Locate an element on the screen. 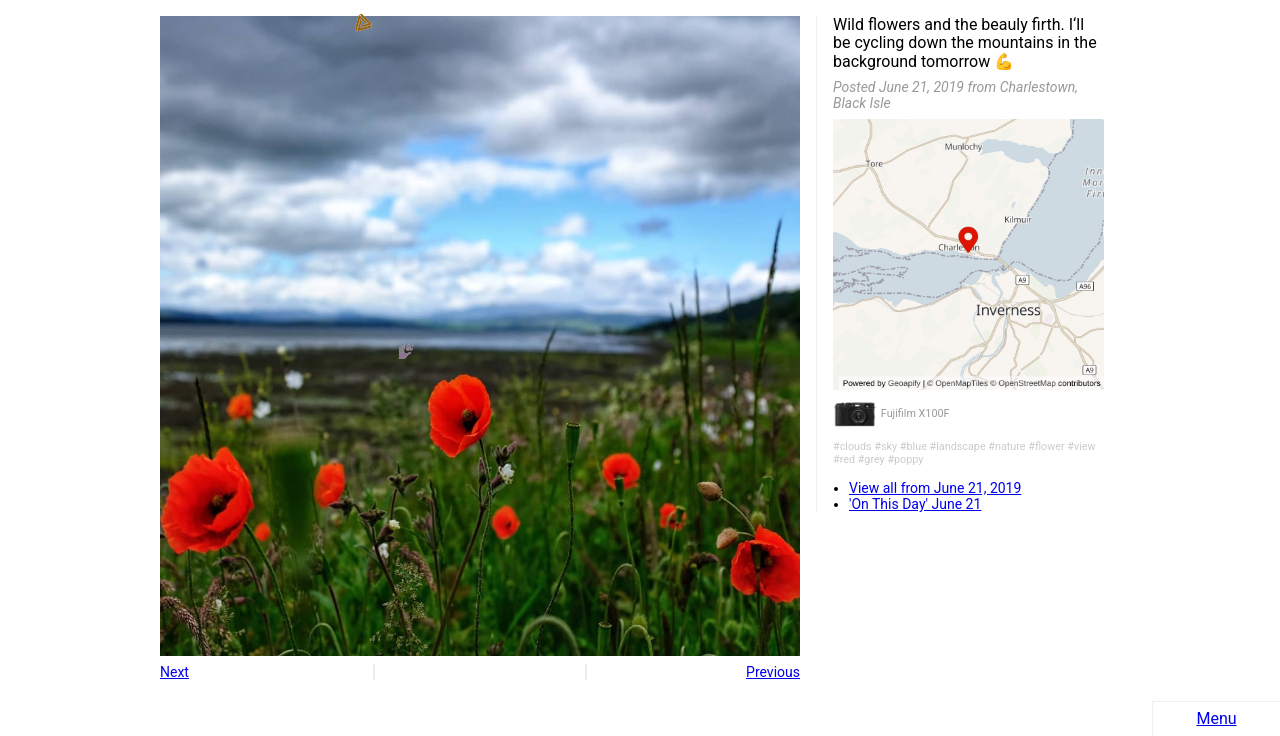  indicates an impossible object or paradox concept is located at coordinates (363, 22).